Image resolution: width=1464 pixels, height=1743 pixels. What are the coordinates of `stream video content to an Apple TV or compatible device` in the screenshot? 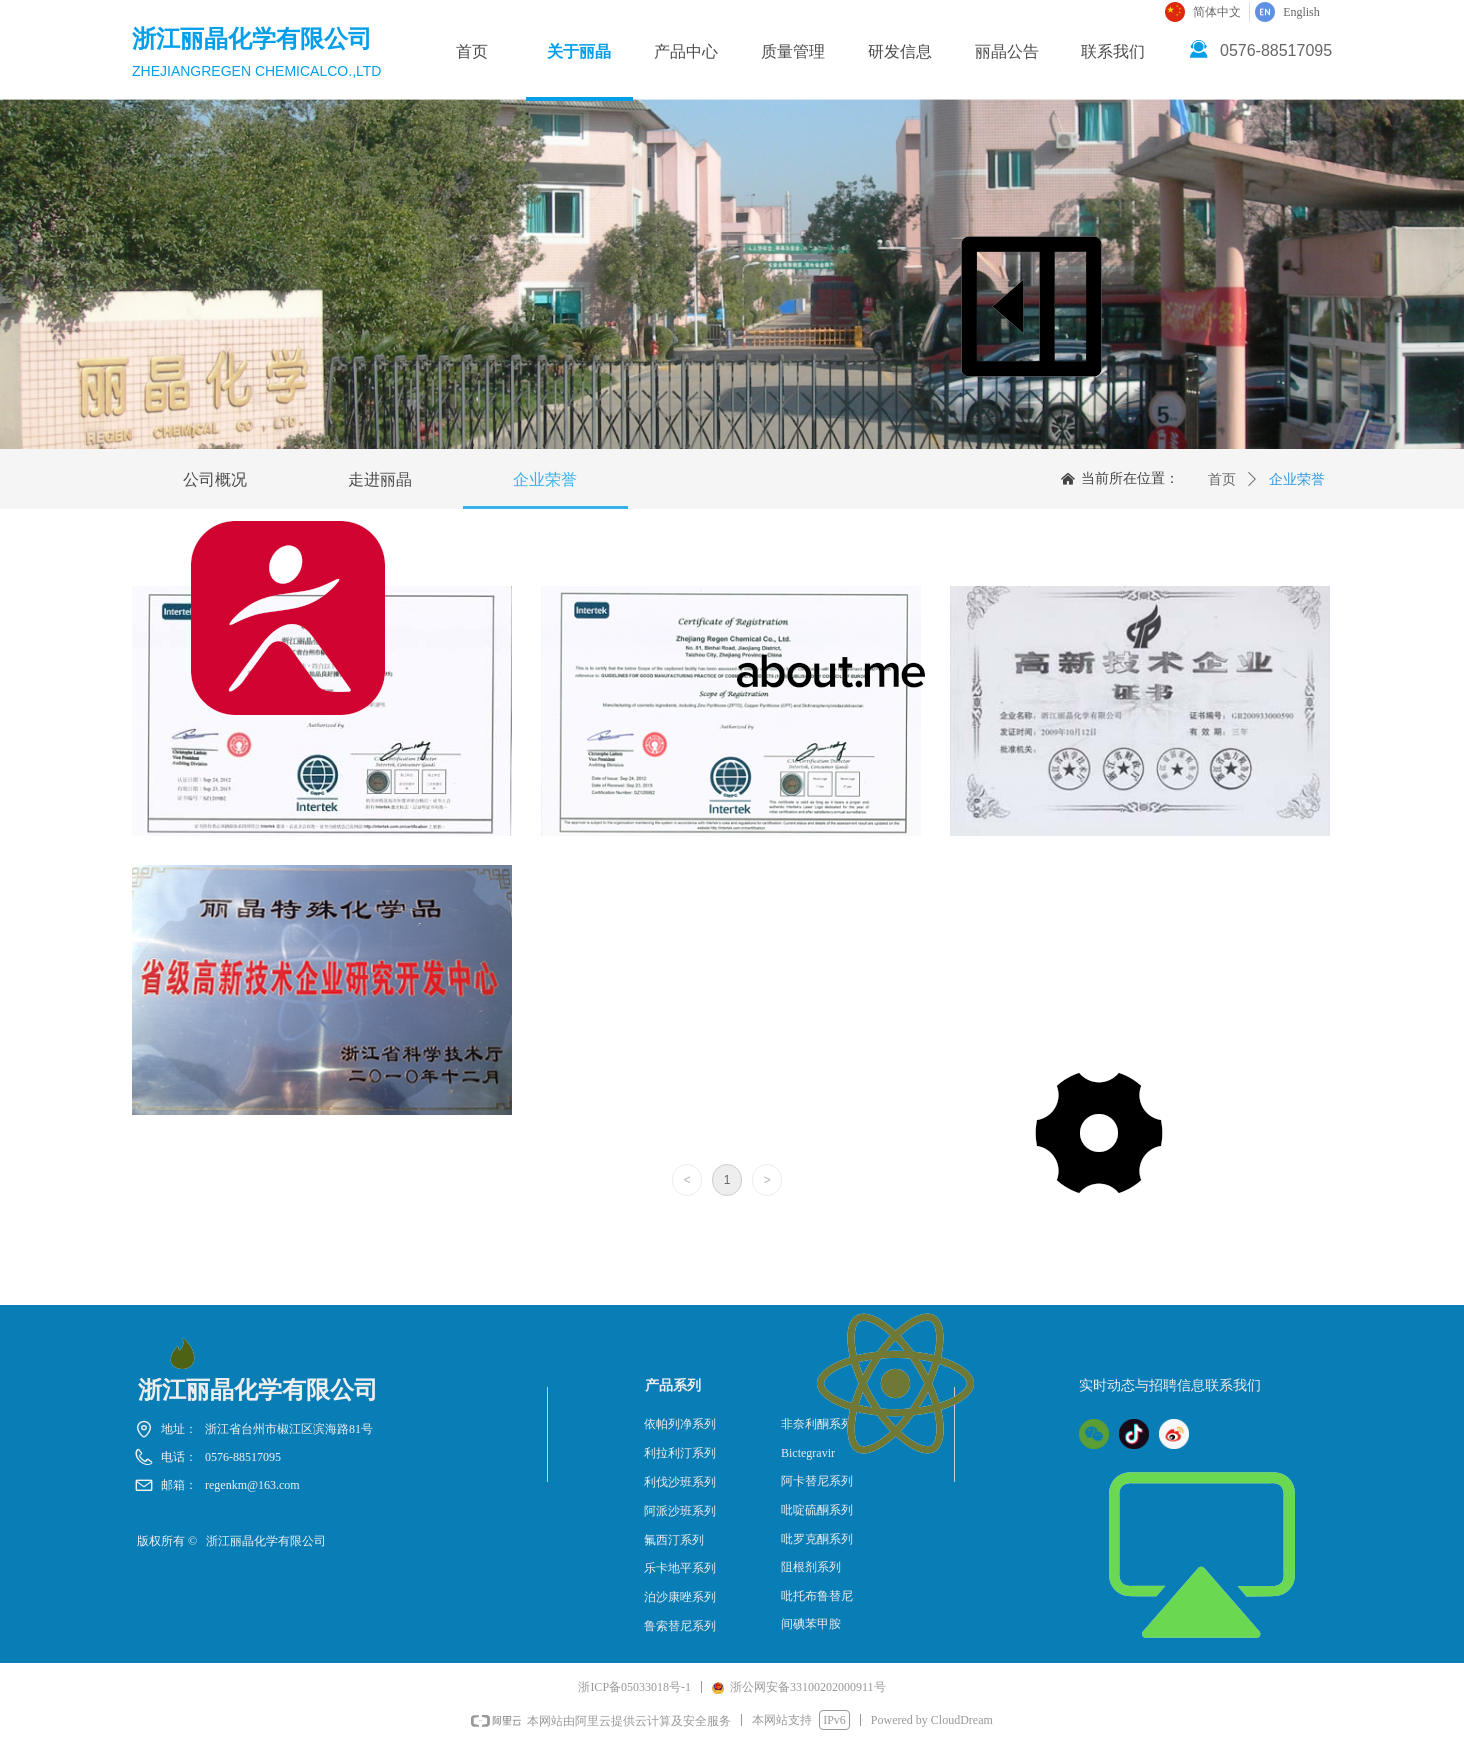 It's located at (1202, 1555).